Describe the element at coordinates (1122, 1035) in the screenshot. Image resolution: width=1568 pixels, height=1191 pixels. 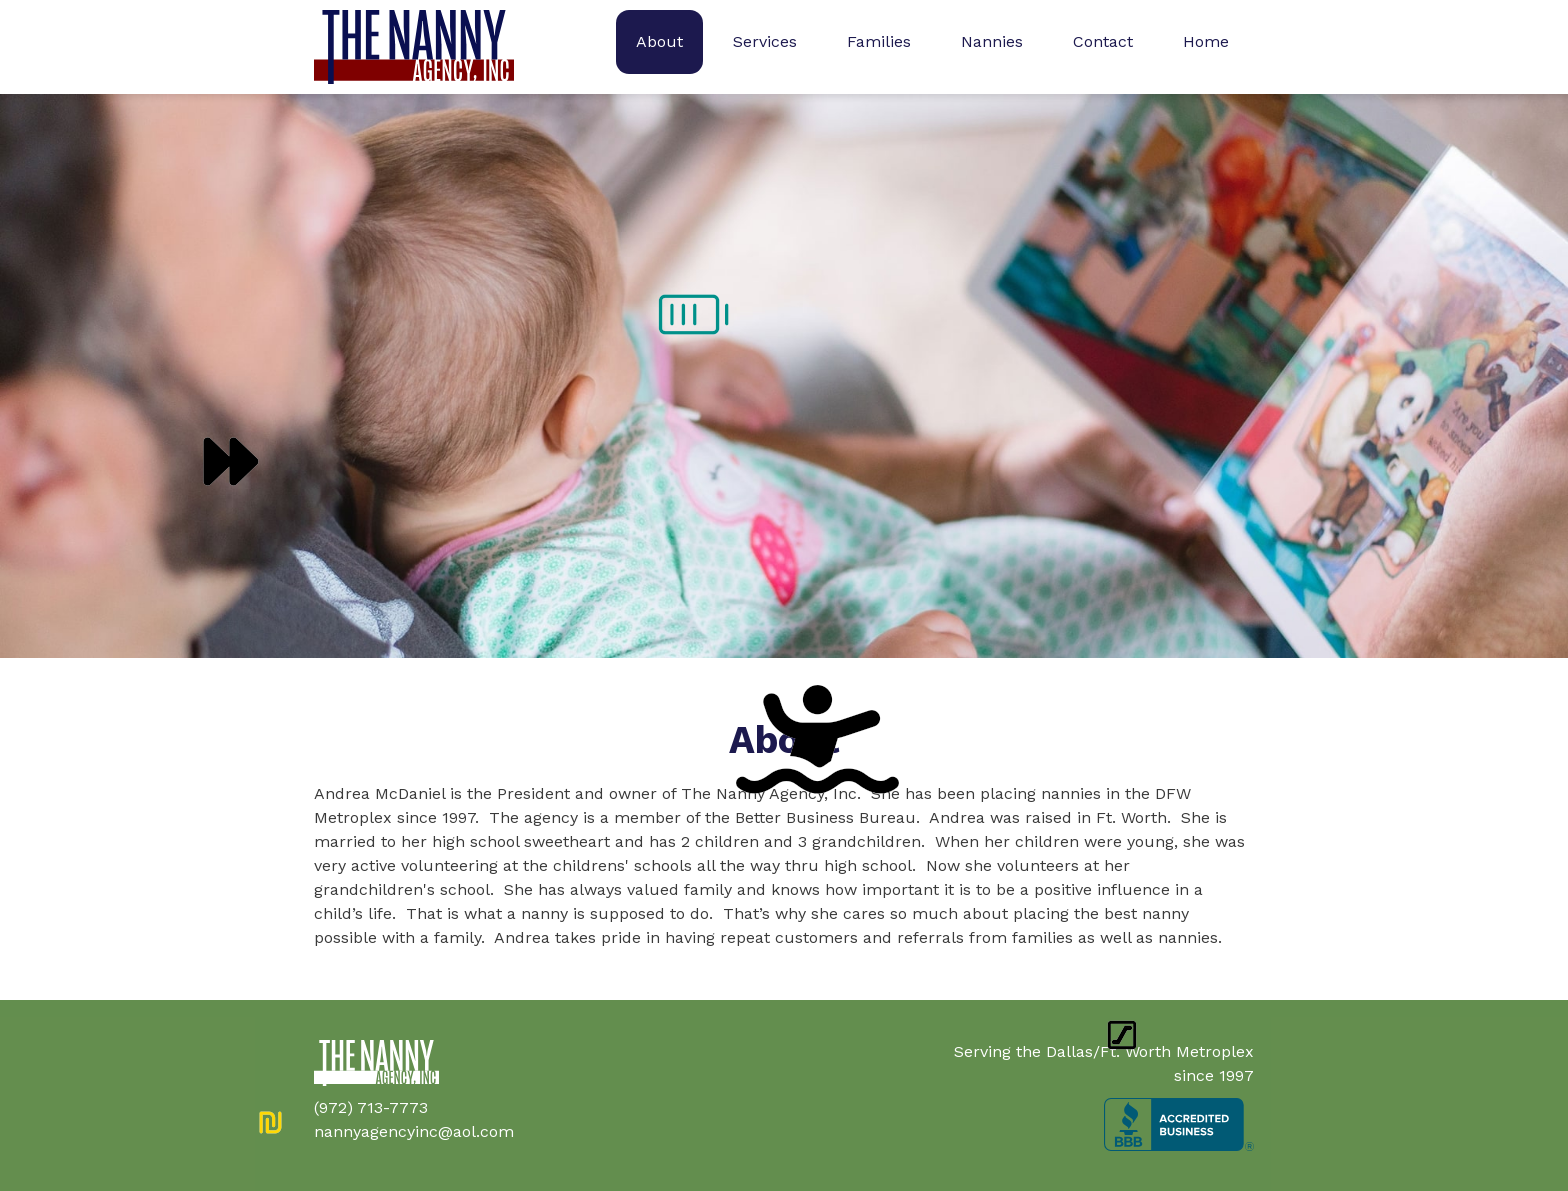
I see `indicates escalator location in a building or transit station` at that location.